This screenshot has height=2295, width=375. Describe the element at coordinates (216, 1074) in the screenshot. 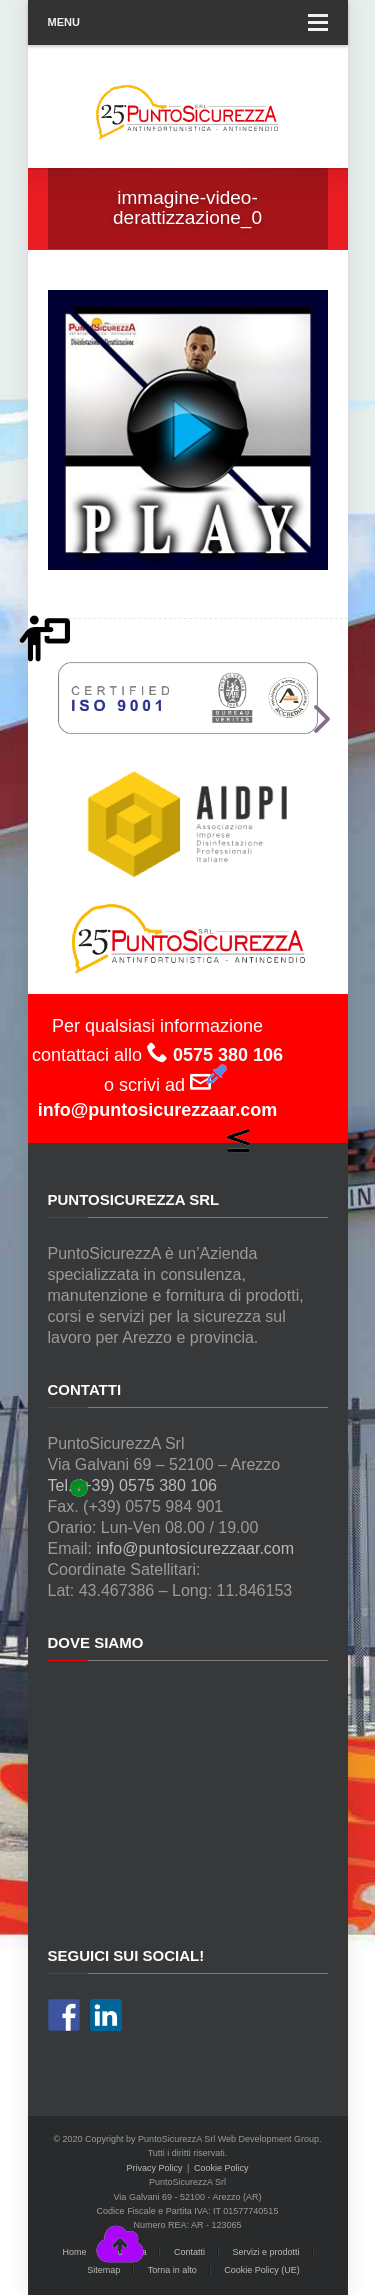

I see `select a color from the canvas` at that location.